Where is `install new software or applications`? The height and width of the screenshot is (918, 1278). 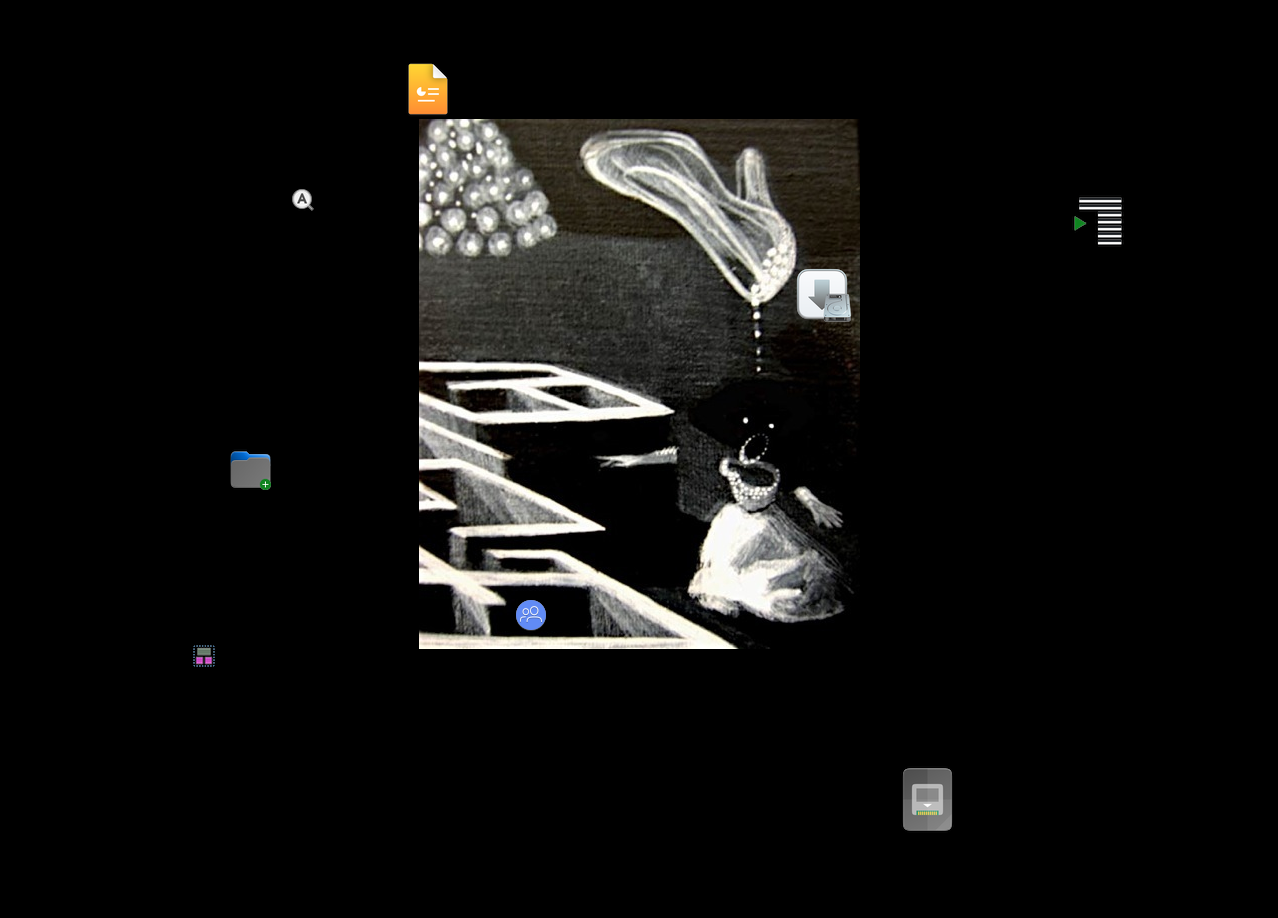 install new software or applications is located at coordinates (822, 294).